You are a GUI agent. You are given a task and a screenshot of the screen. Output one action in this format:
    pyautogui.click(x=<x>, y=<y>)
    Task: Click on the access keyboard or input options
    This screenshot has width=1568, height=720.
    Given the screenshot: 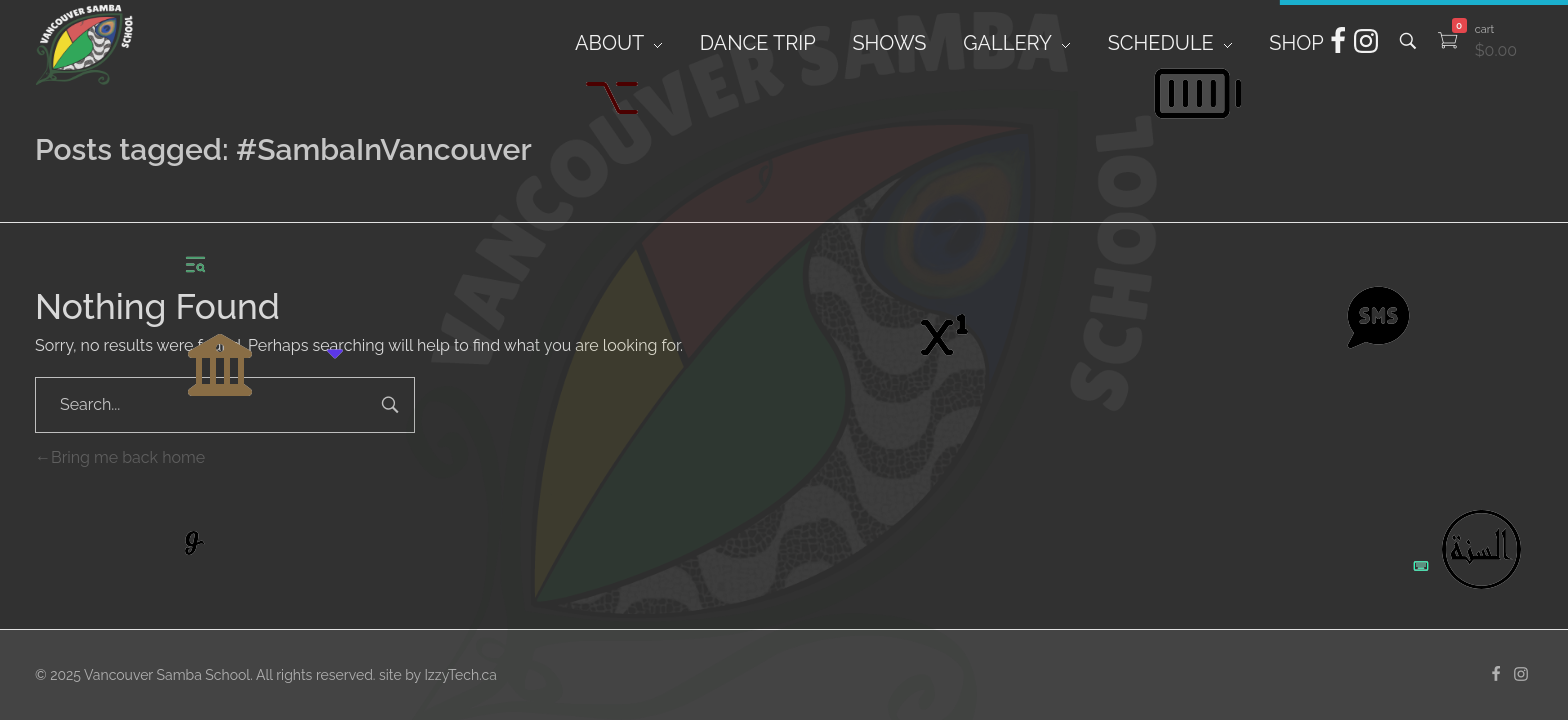 What is the action you would take?
    pyautogui.click(x=612, y=96)
    